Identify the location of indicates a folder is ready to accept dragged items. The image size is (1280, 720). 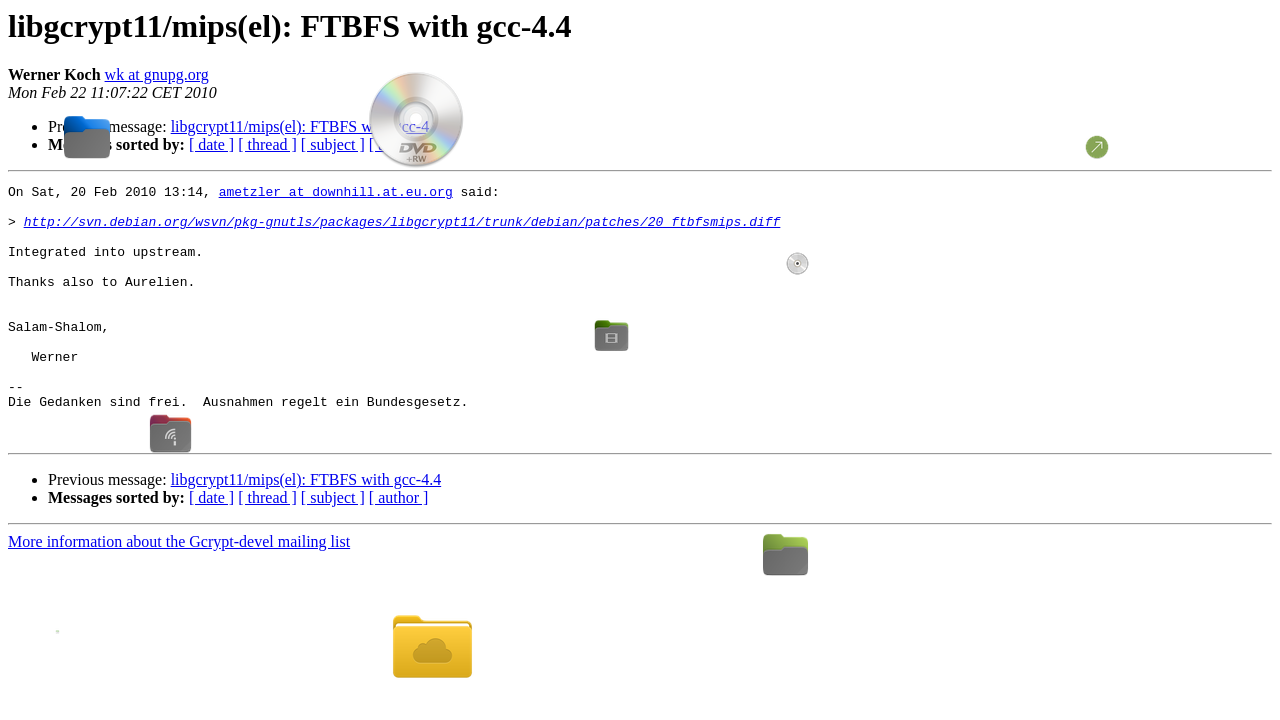
(785, 554).